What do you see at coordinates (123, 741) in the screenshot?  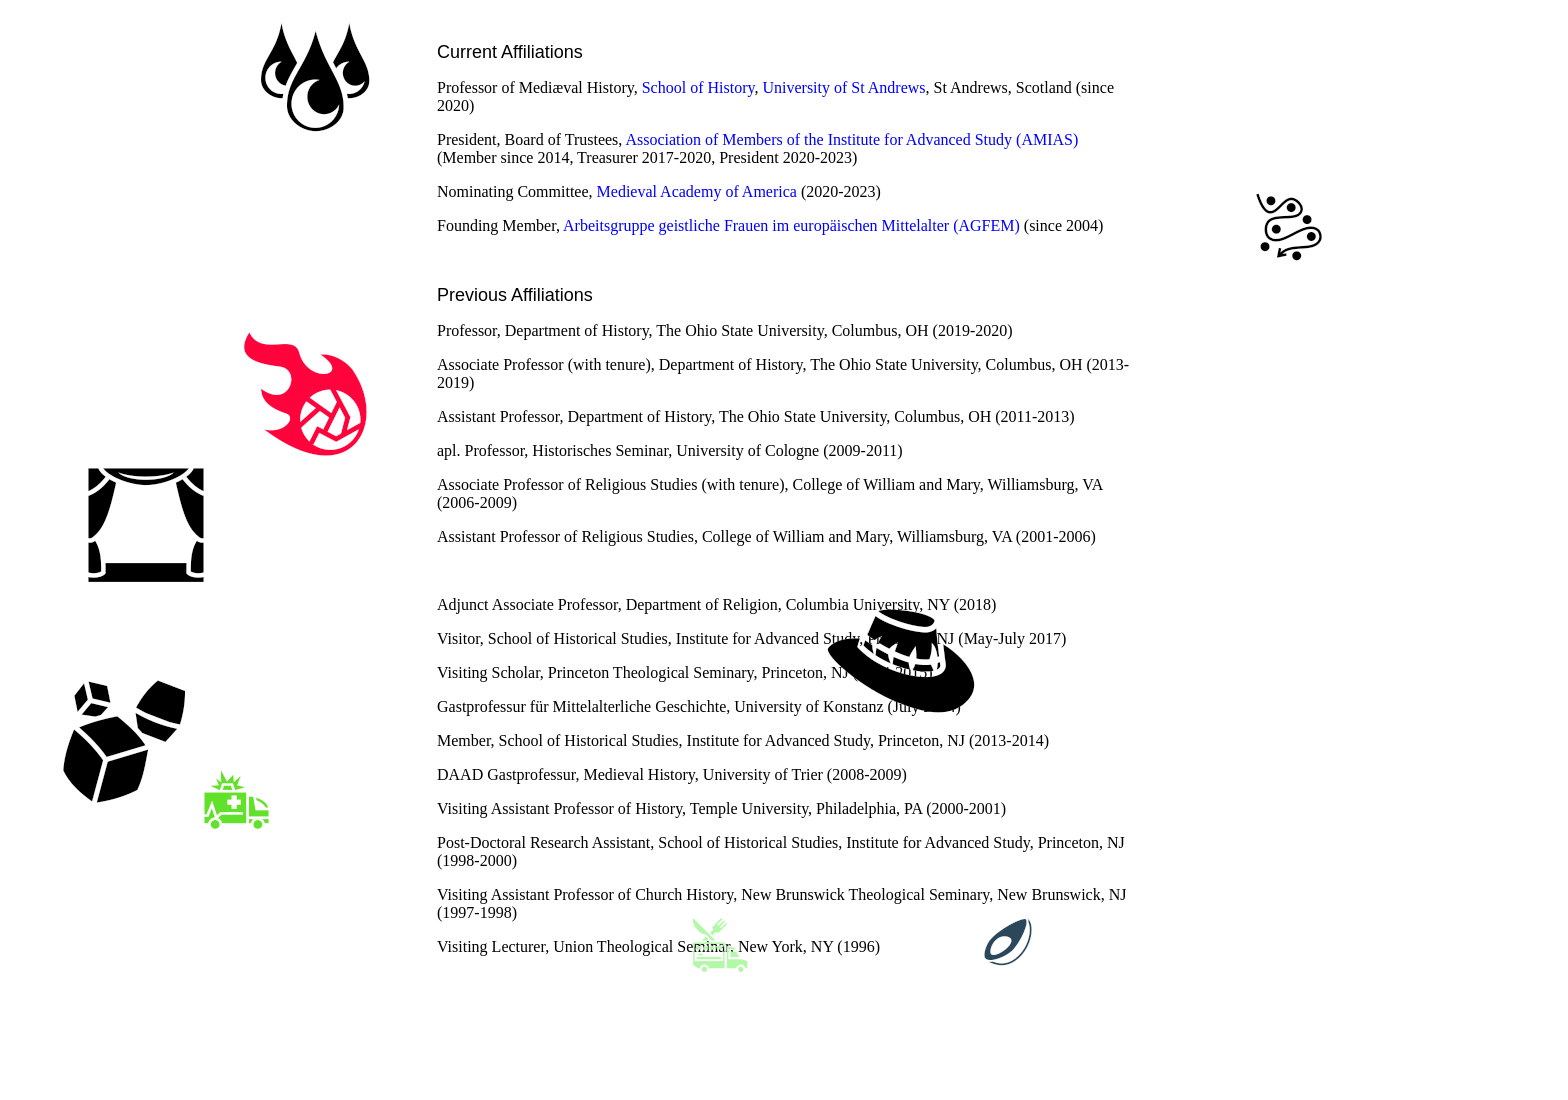 I see `roll dice or randomize outcome` at bounding box center [123, 741].